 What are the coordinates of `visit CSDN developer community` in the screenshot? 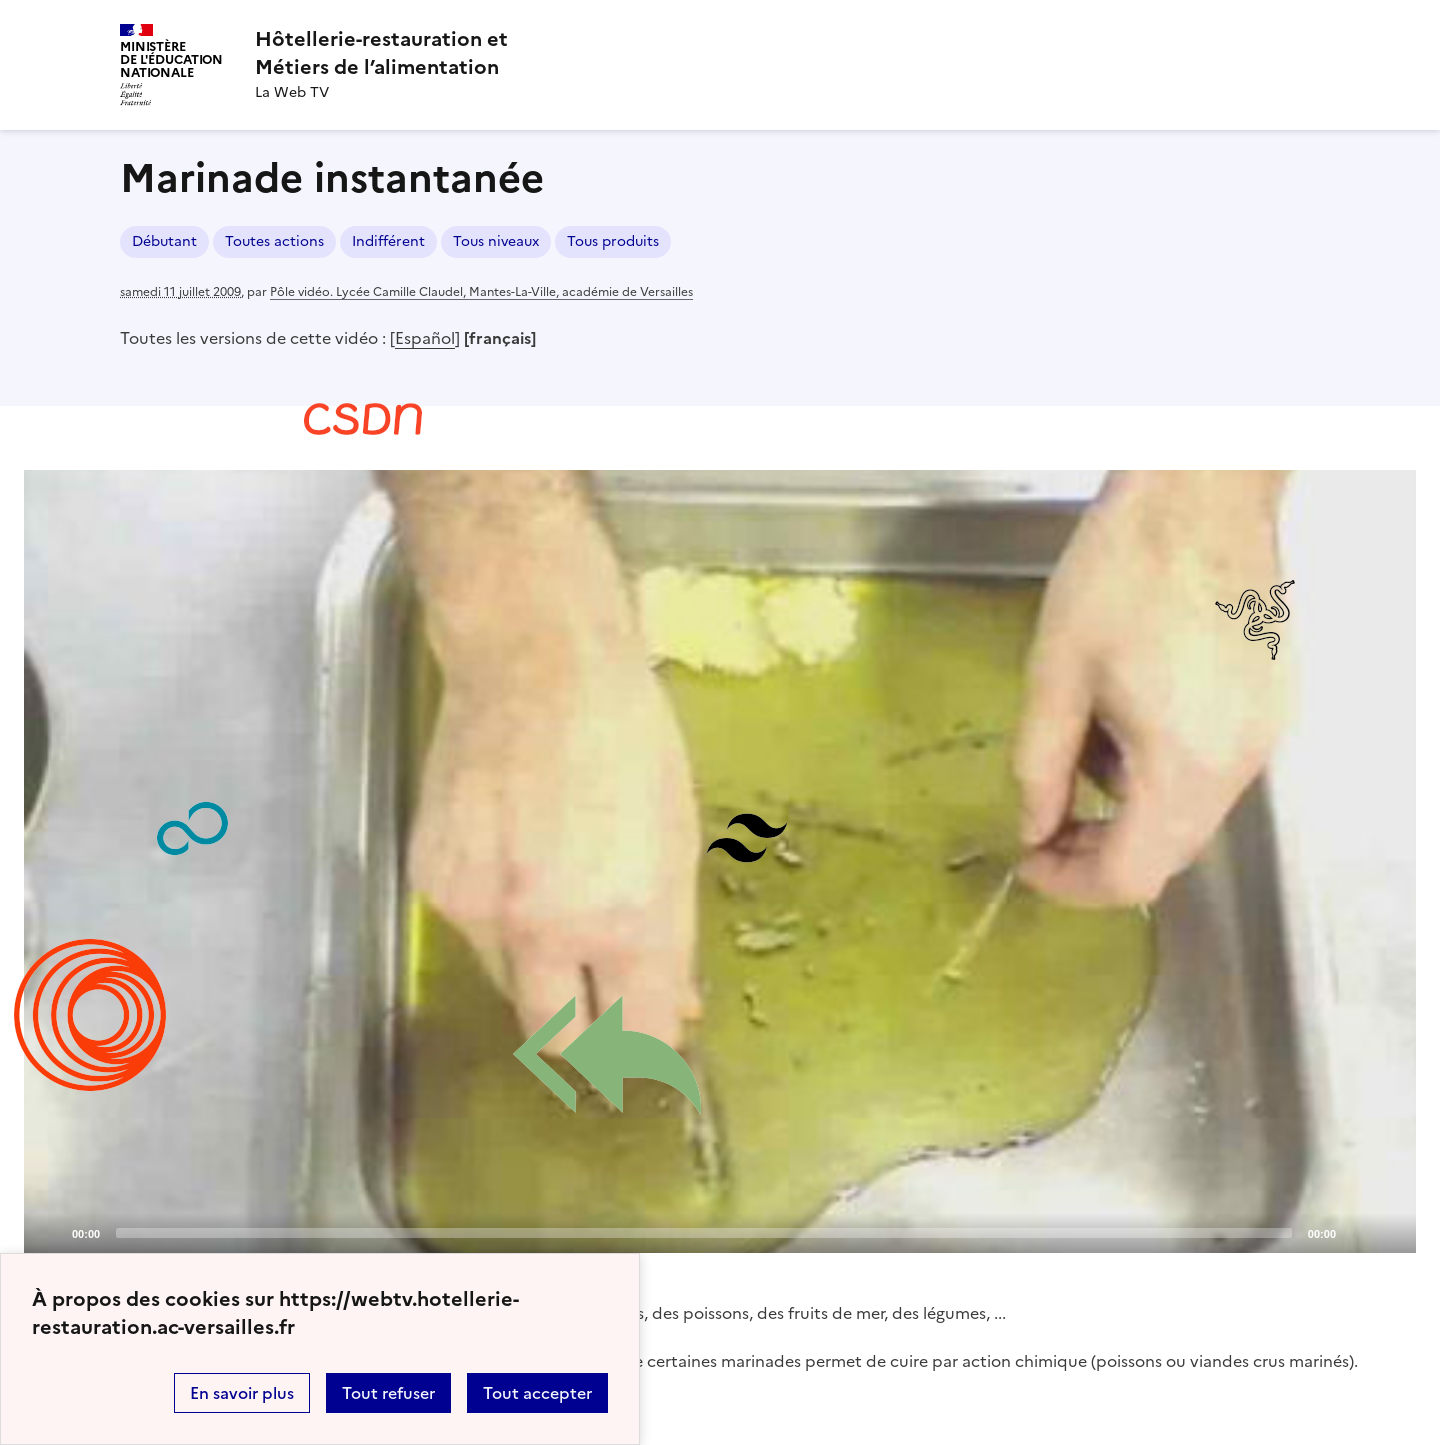 It's located at (363, 419).